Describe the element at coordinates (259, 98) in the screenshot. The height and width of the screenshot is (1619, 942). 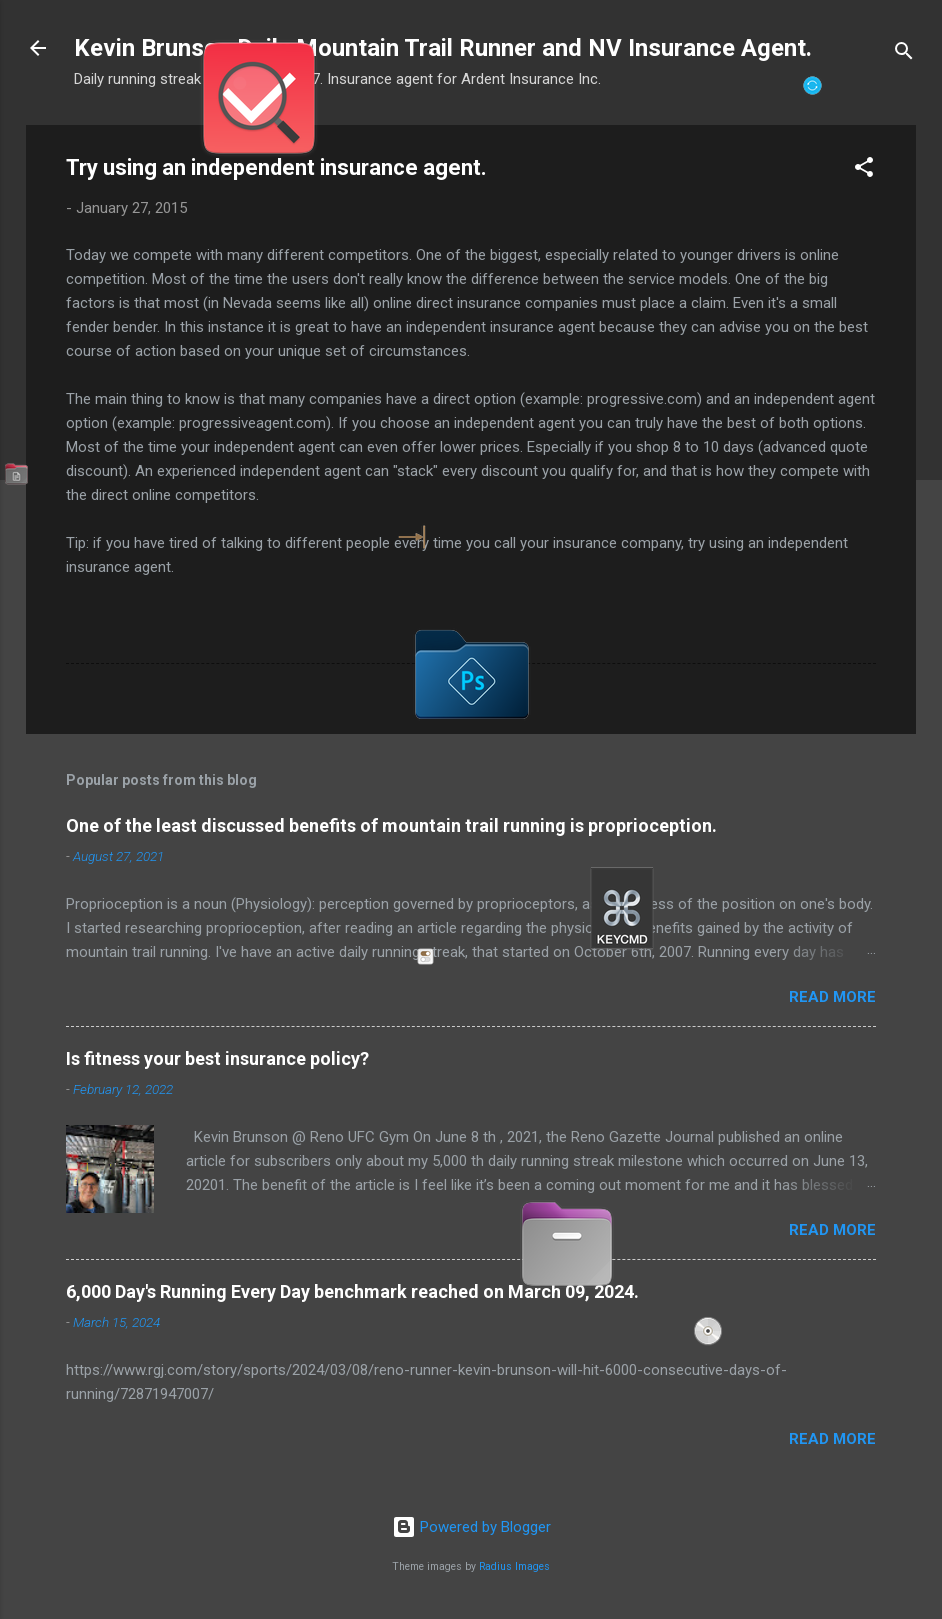
I see `open dconf editor to modify system configuration settings` at that location.